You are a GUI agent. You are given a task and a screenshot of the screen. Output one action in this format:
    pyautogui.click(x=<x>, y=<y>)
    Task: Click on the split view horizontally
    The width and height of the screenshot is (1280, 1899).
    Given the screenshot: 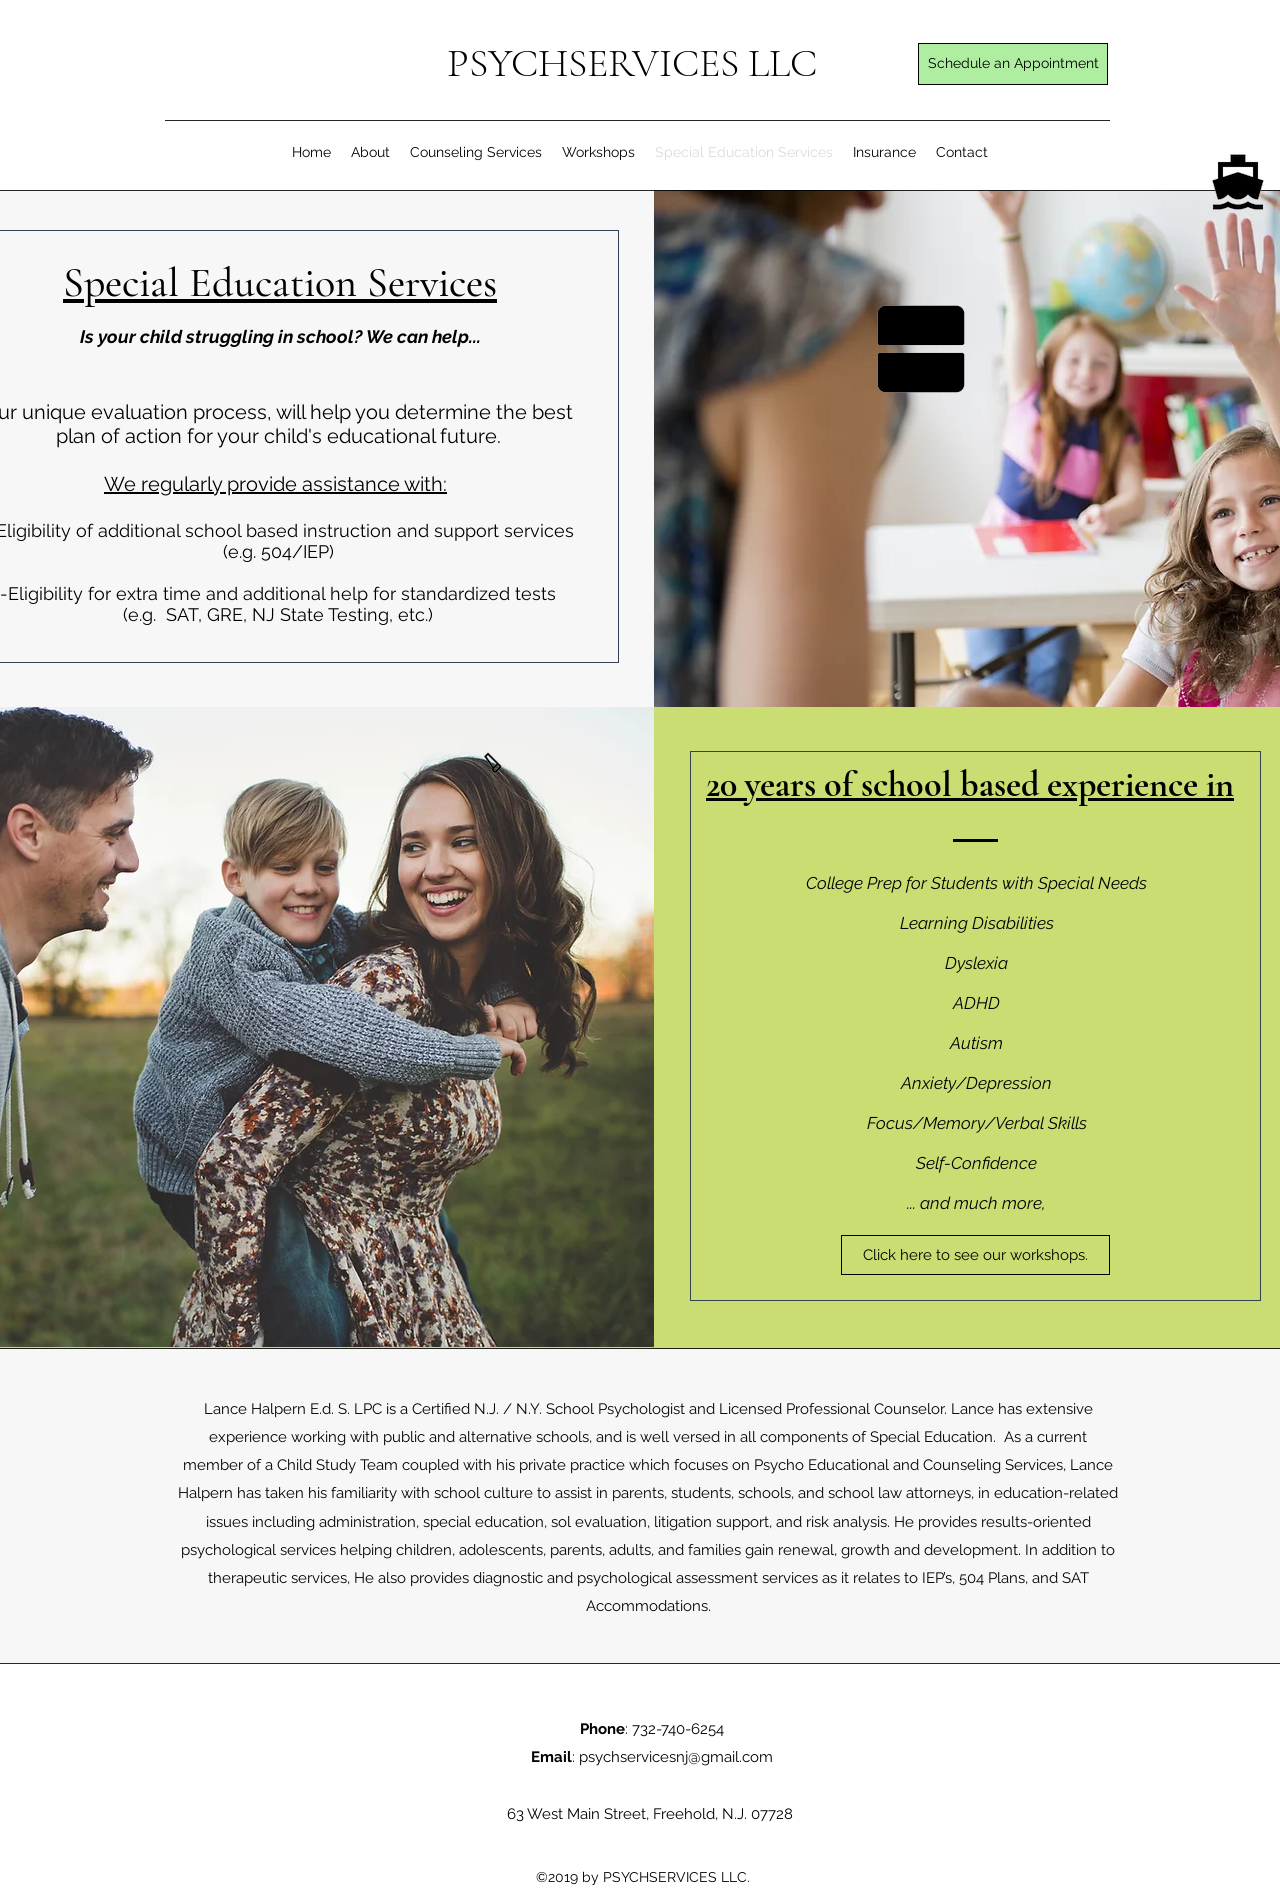 What is the action you would take?
    pyautogui.click(x=921, y=349)
    